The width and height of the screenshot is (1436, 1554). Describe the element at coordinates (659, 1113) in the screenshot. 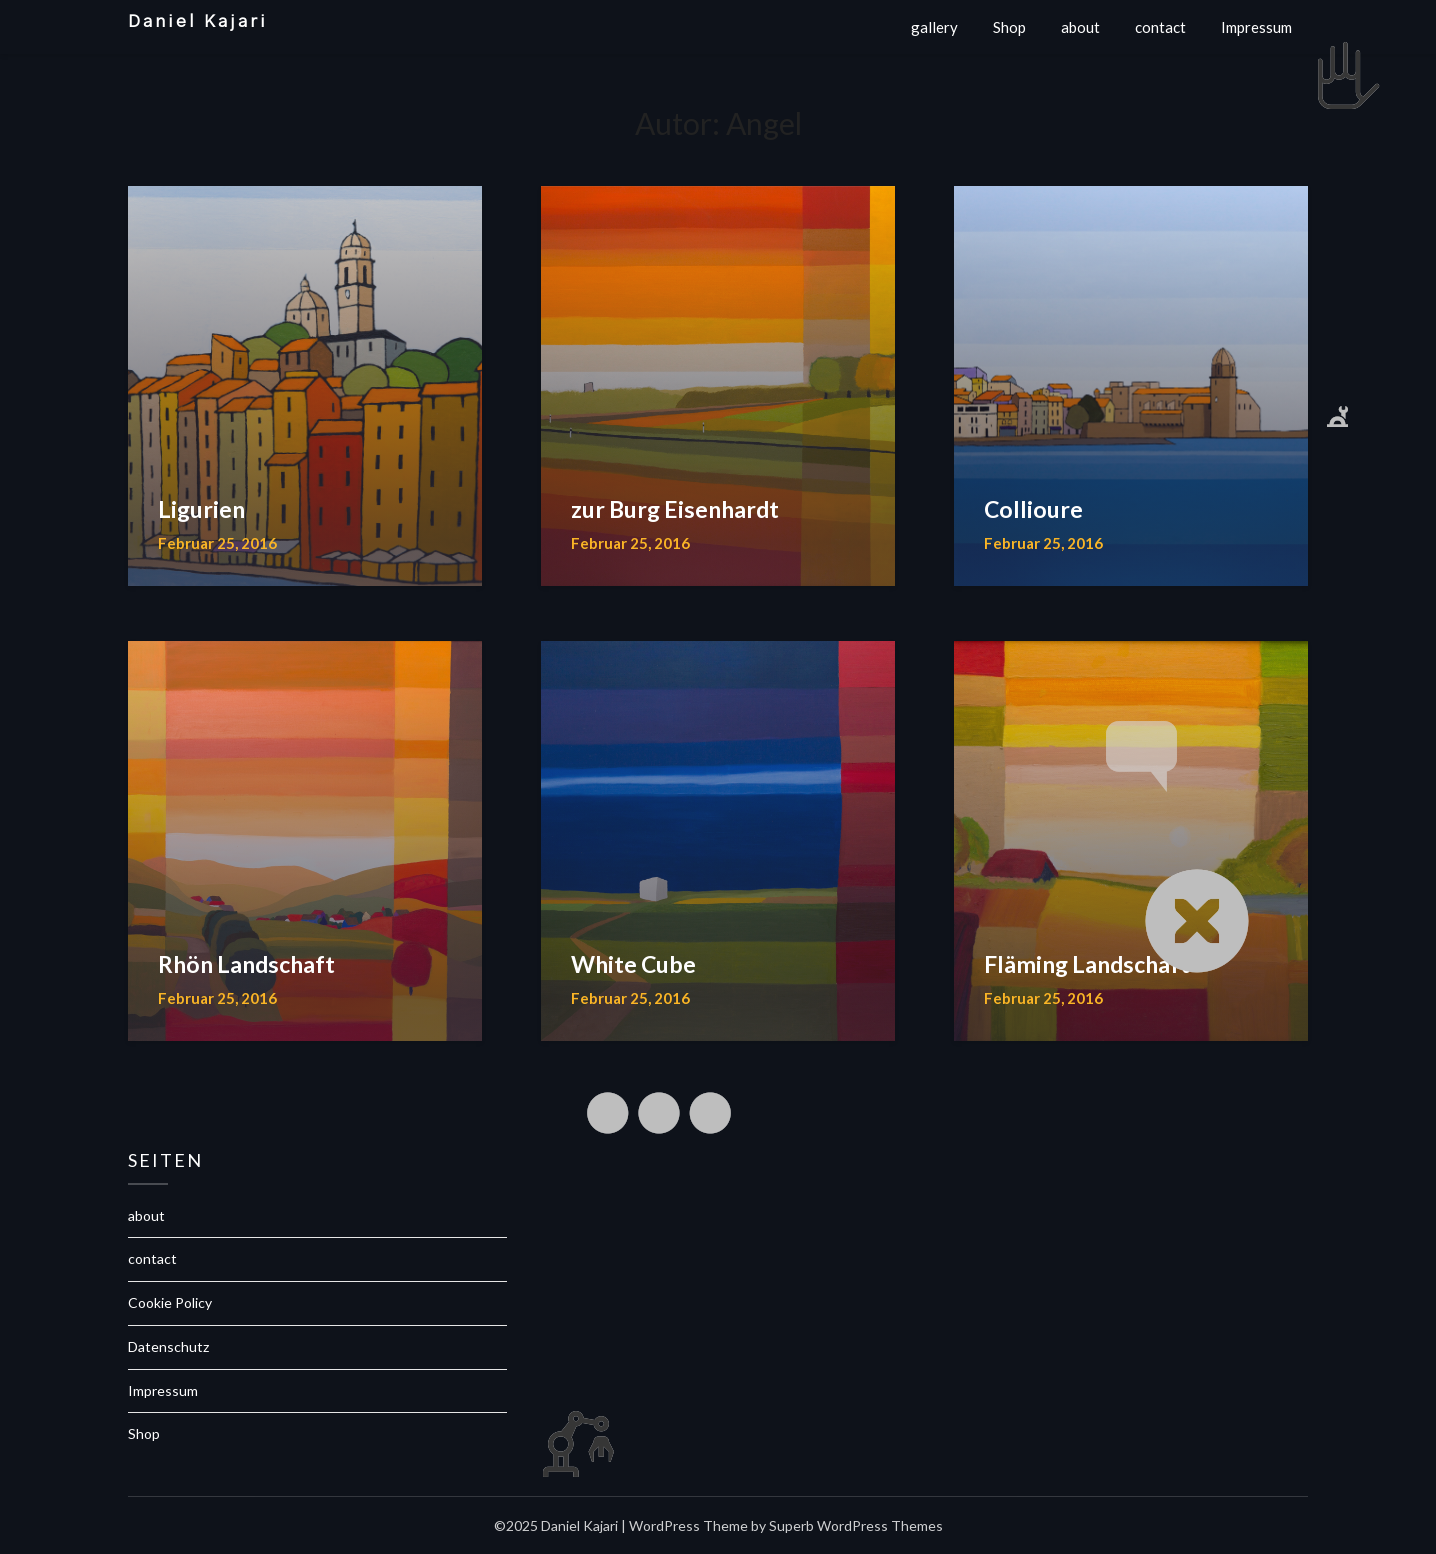

I see `content is loading` at that location.